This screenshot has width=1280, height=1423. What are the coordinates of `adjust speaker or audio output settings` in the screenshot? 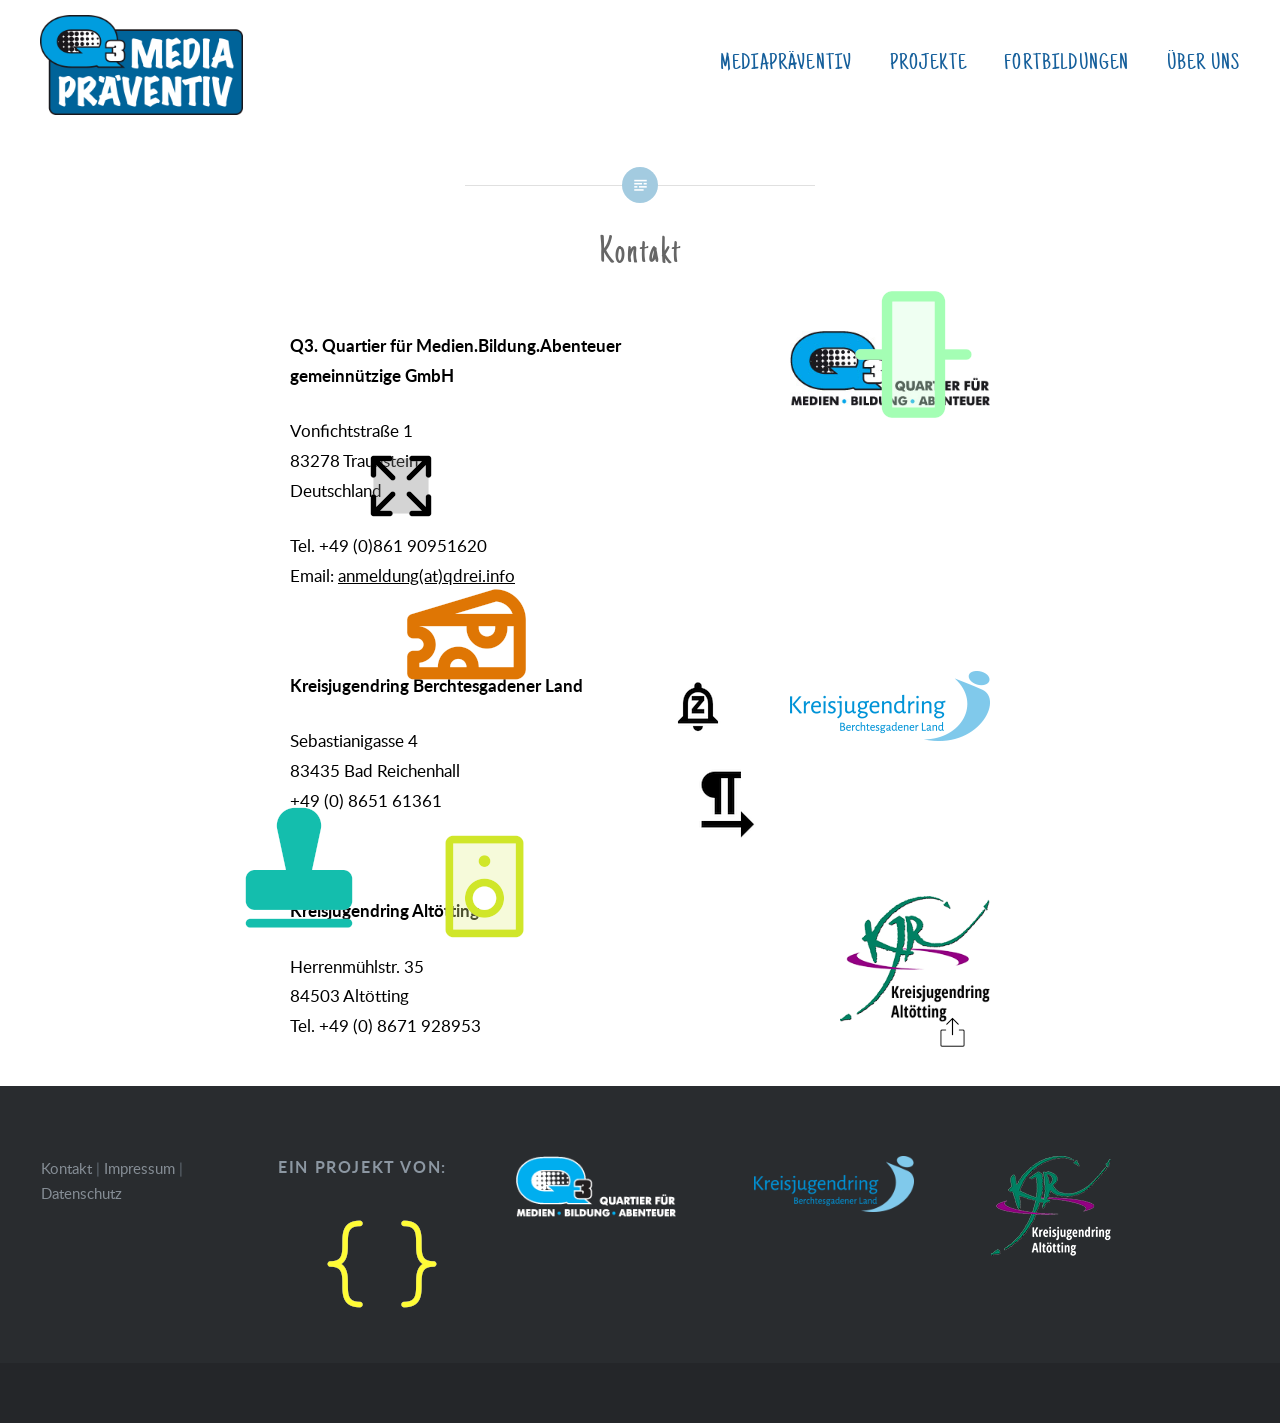 It's located at (484, 886).